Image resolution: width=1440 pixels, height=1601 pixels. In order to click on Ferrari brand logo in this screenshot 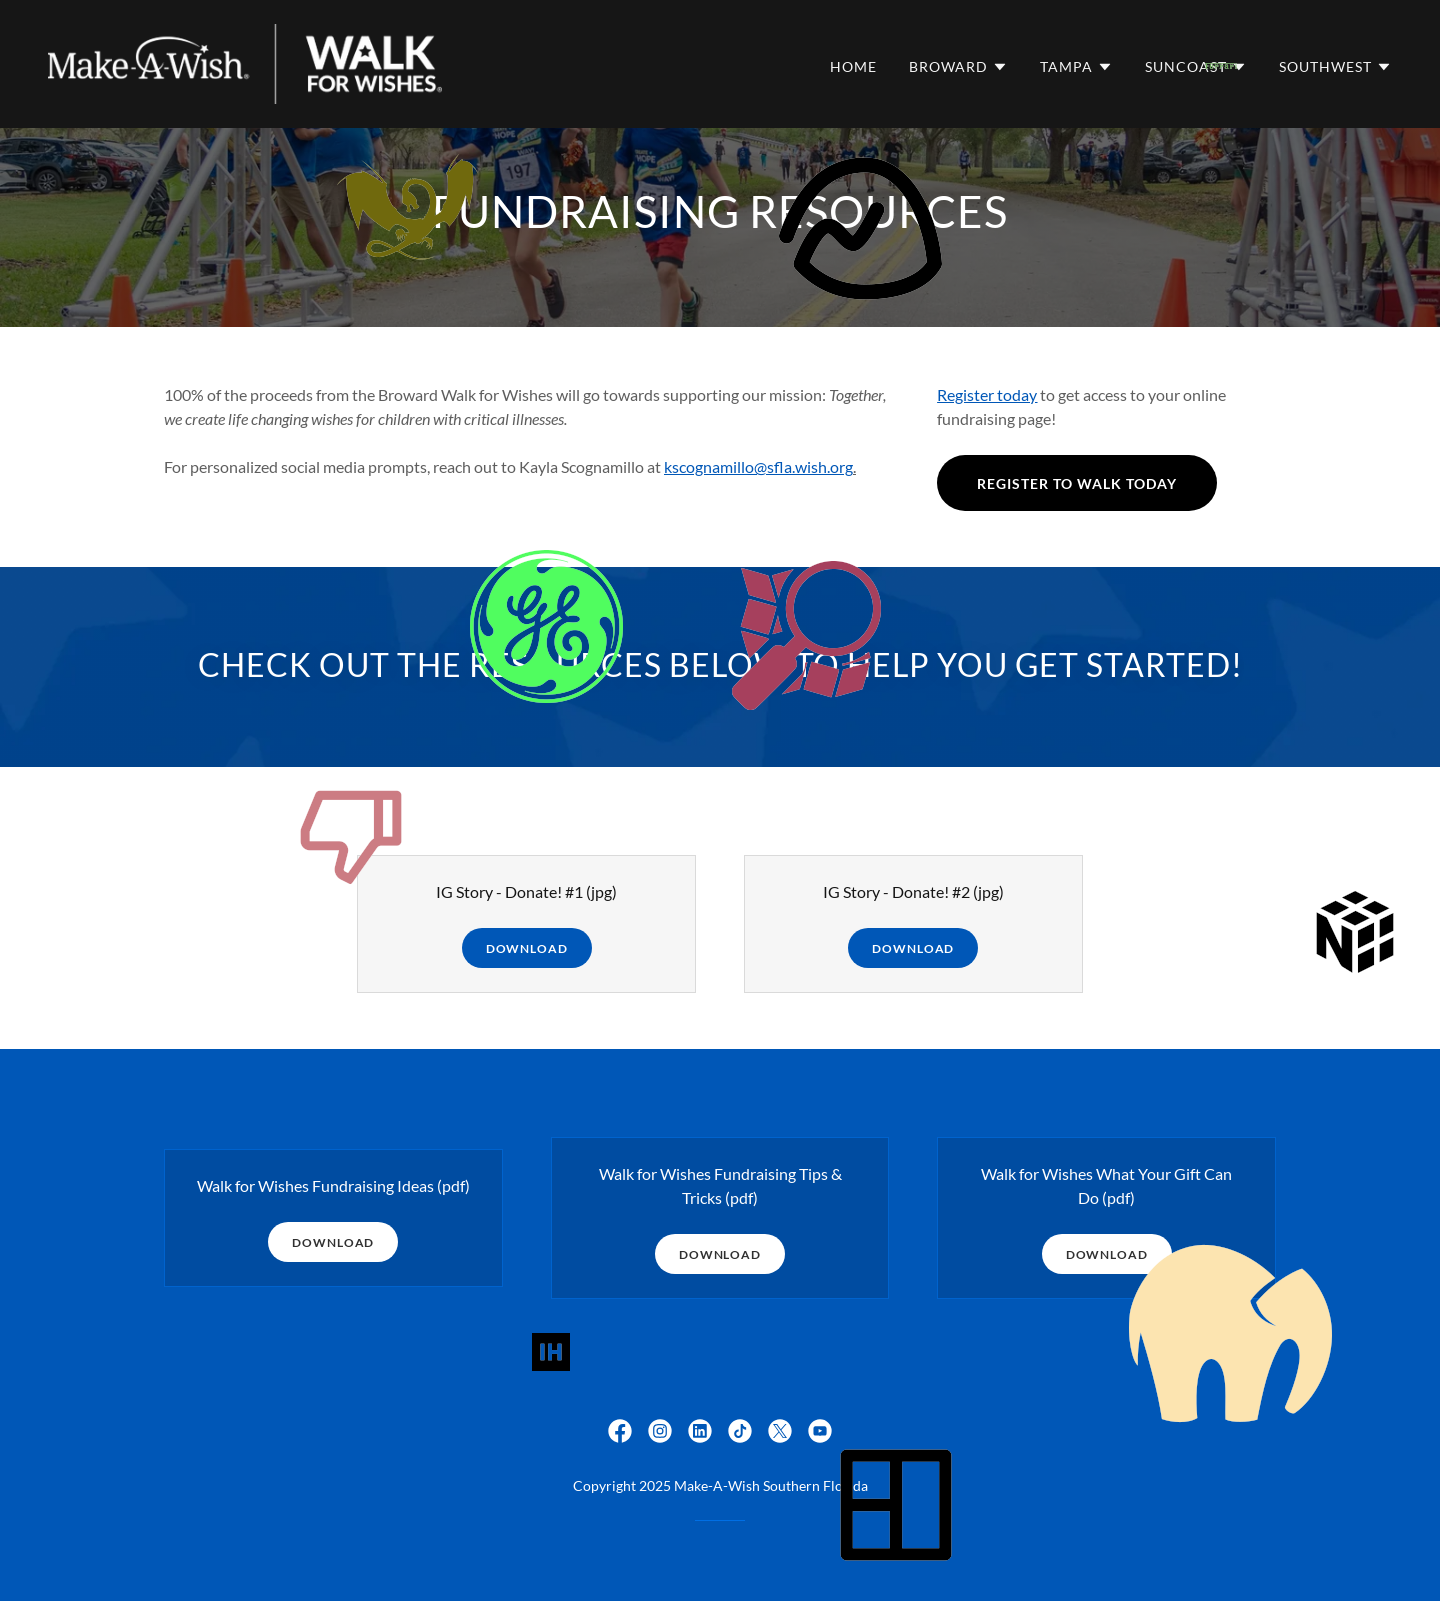, I will do `click(1221, 66)`.